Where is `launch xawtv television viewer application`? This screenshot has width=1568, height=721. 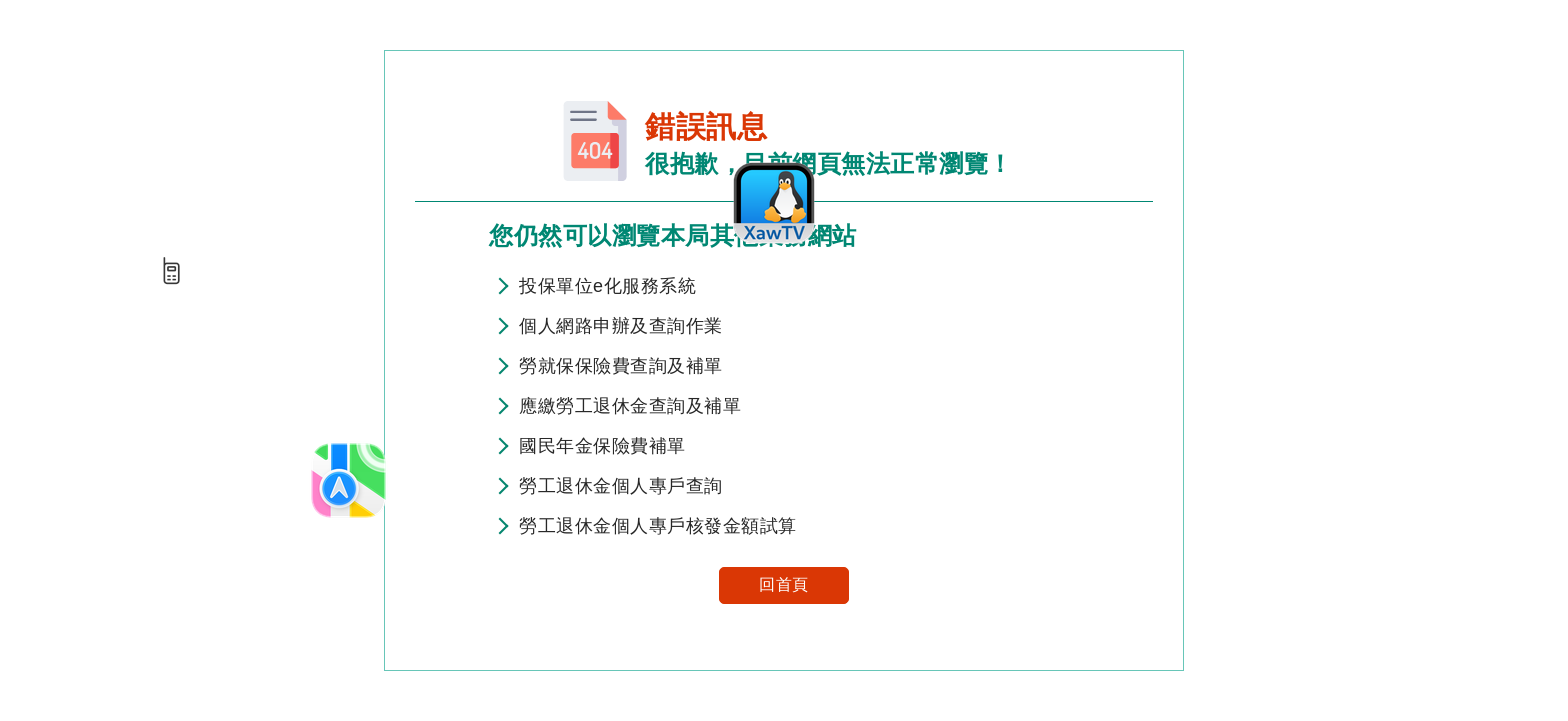
launch xawtv television viewer application is located at coordinates (774, 203).